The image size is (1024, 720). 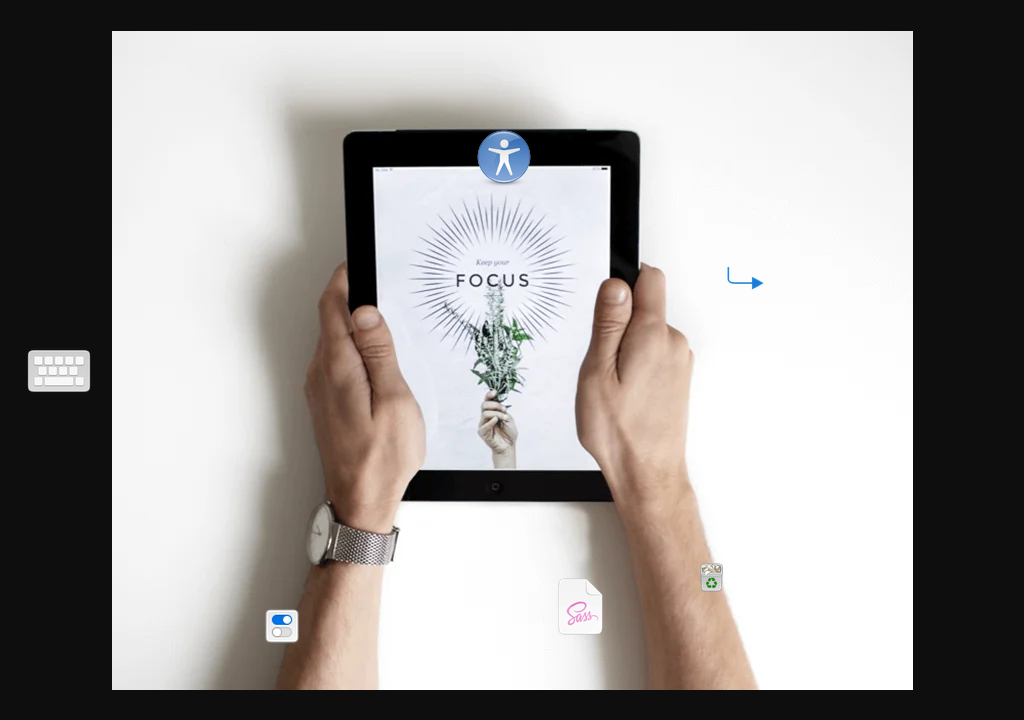 What do you see at coordinates (711, 577) in the screenshot?
I see `indicates trash bin contains deleted items` at bounding box center [711, 577].